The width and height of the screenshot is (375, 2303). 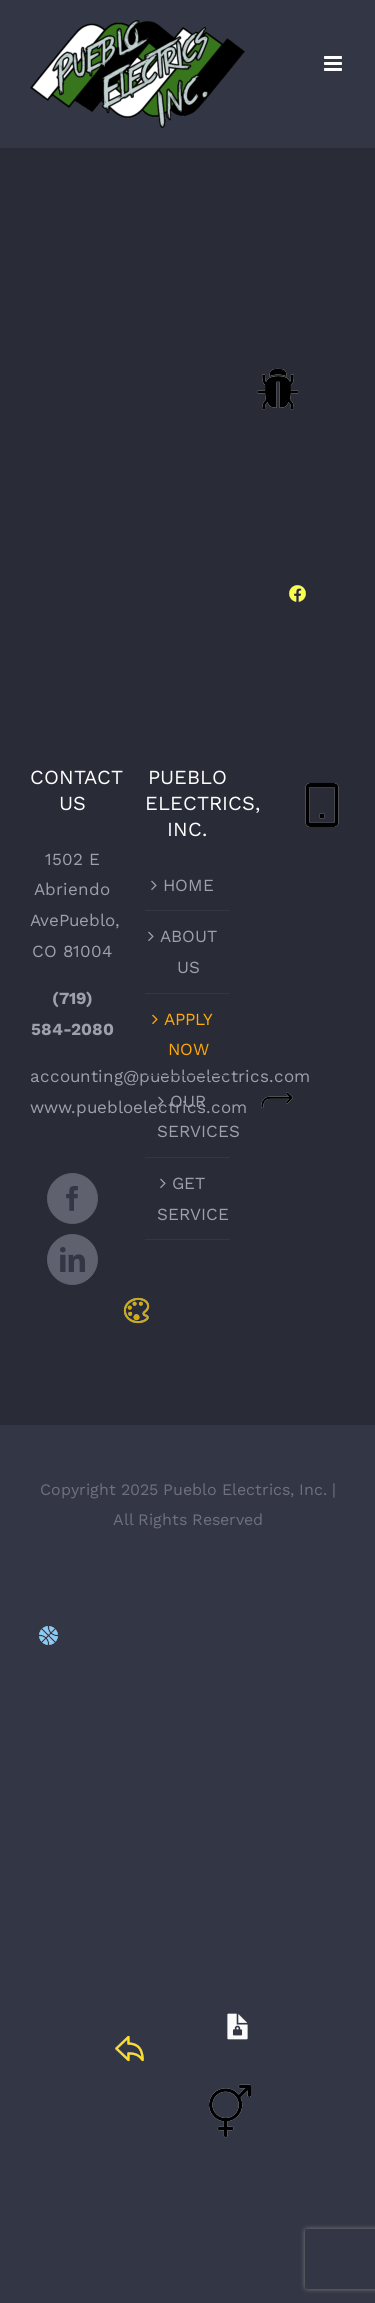 What do you see at coordinates (230, 2111) in the screenshot?
I see `select gender or sex options` at bounding box center [230, 2111].